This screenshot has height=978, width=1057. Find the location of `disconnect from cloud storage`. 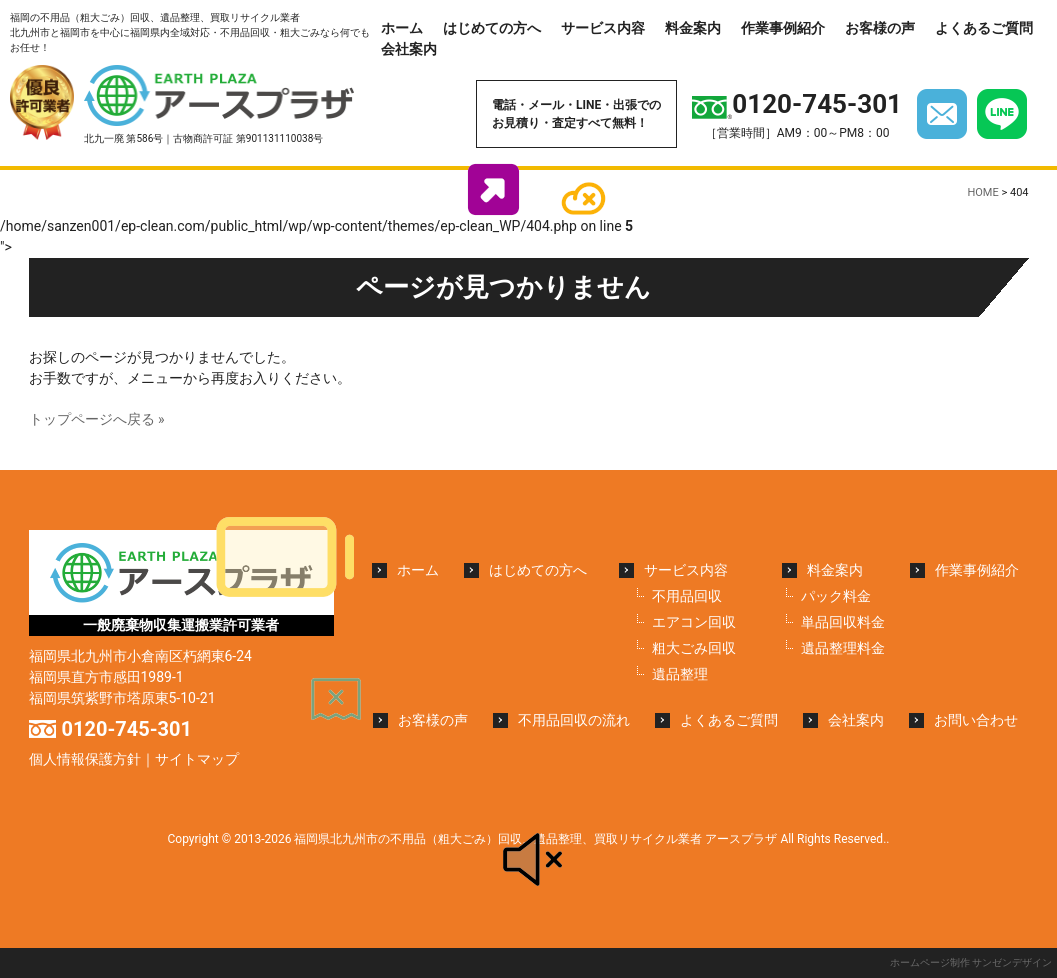

disconnect from cloud storage is located at coordinates (583, 198).